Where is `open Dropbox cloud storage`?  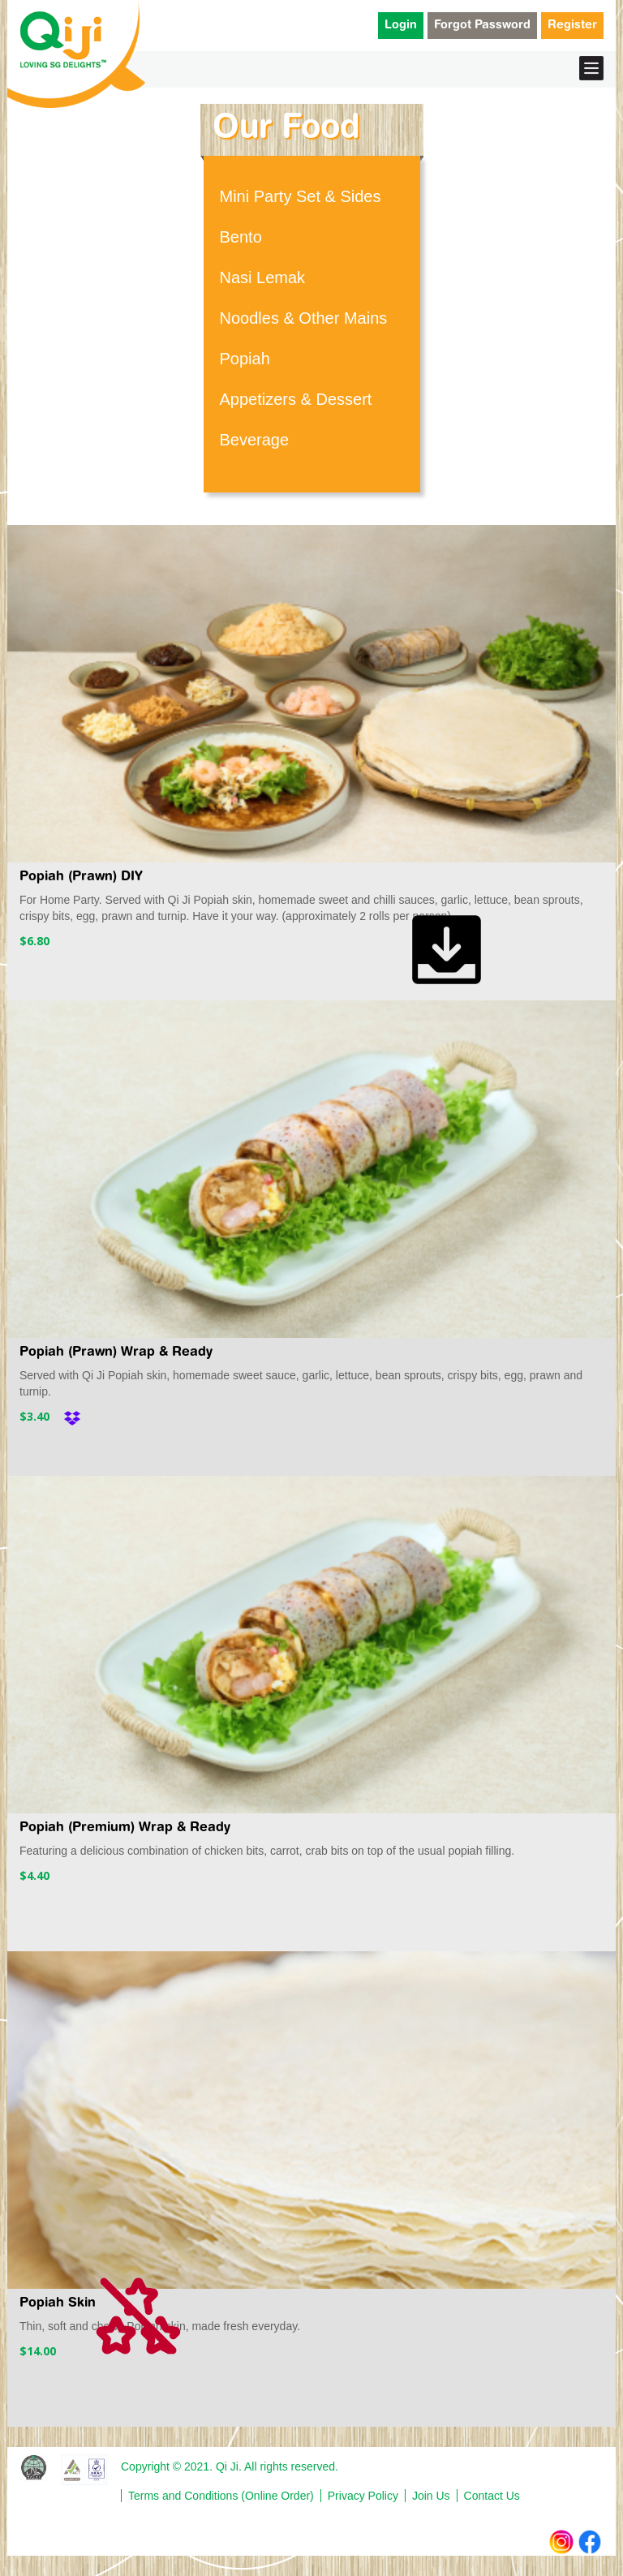
open Dropbox cloud storage is located at coordinates (72, 1418).